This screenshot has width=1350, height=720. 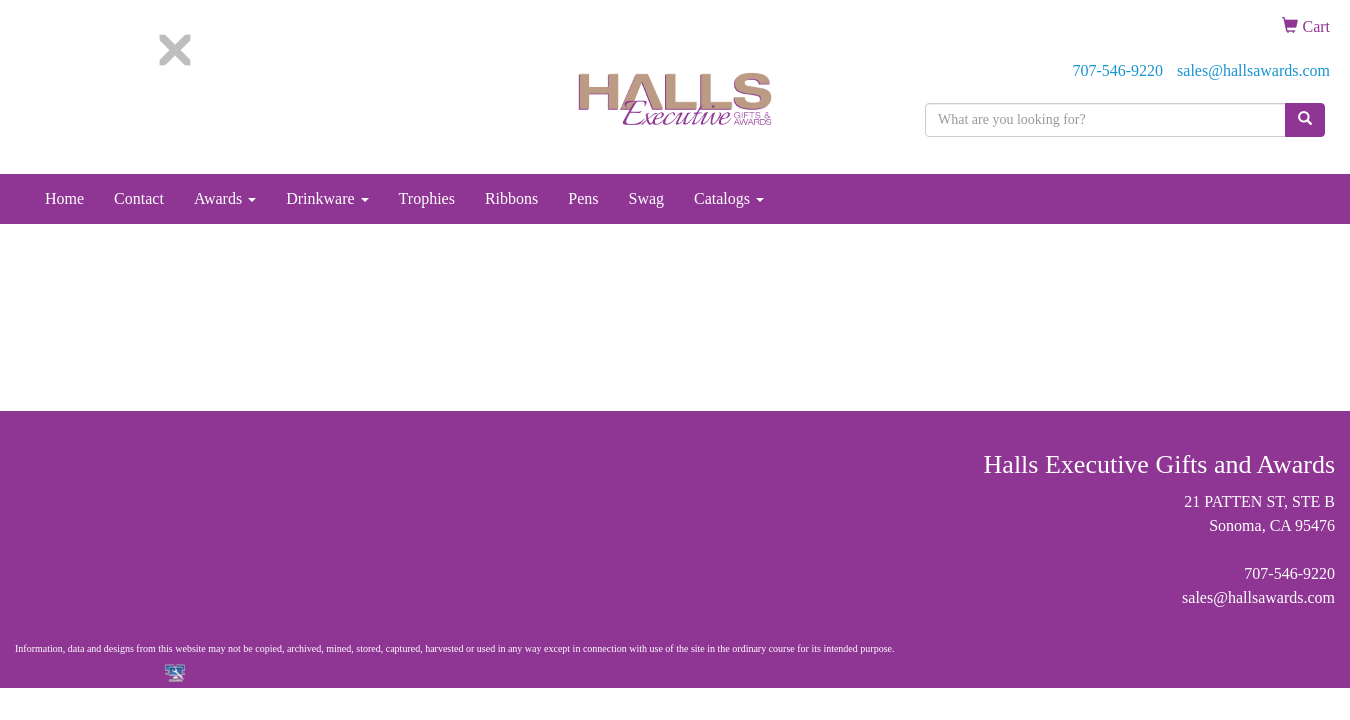 I want to click on access network and connection settings, so click(x=175, y=673).